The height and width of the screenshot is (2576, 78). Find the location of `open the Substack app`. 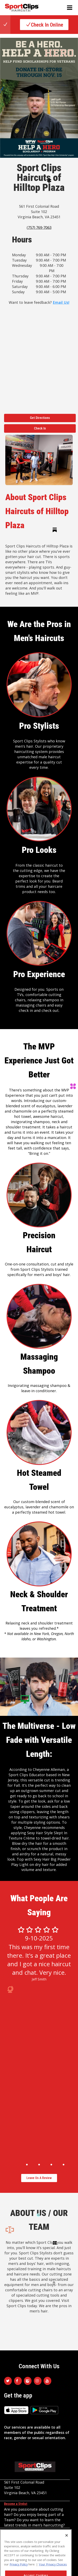

open the Substack app is located at coordinates (55, 530).